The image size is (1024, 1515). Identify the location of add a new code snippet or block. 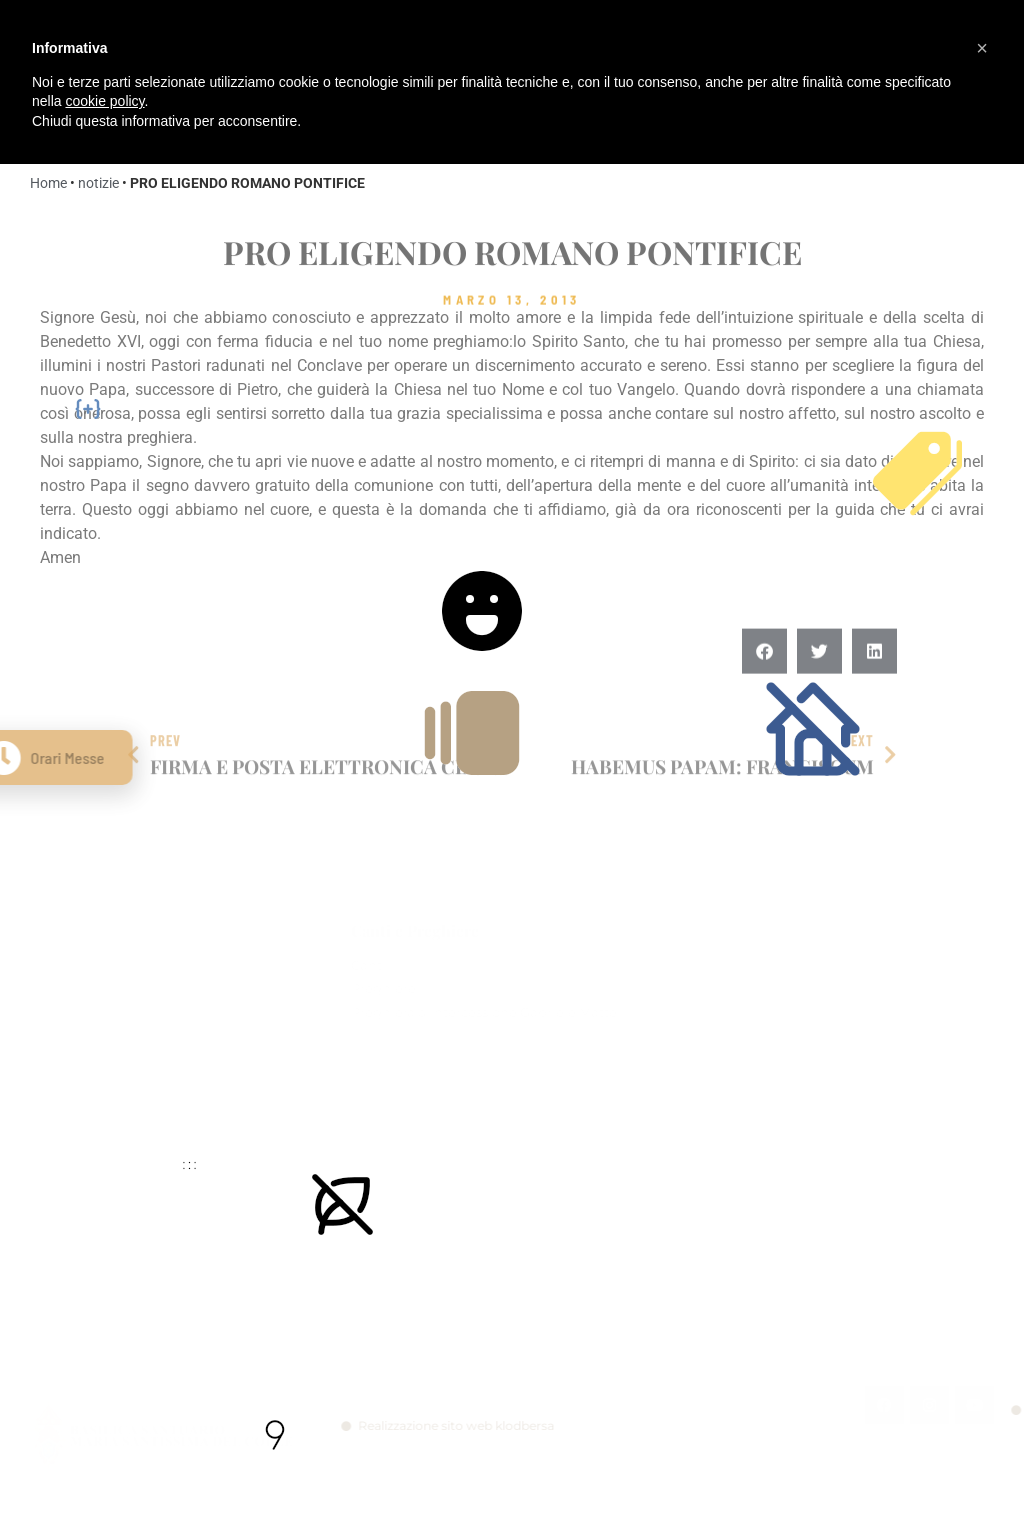
(88, 409).